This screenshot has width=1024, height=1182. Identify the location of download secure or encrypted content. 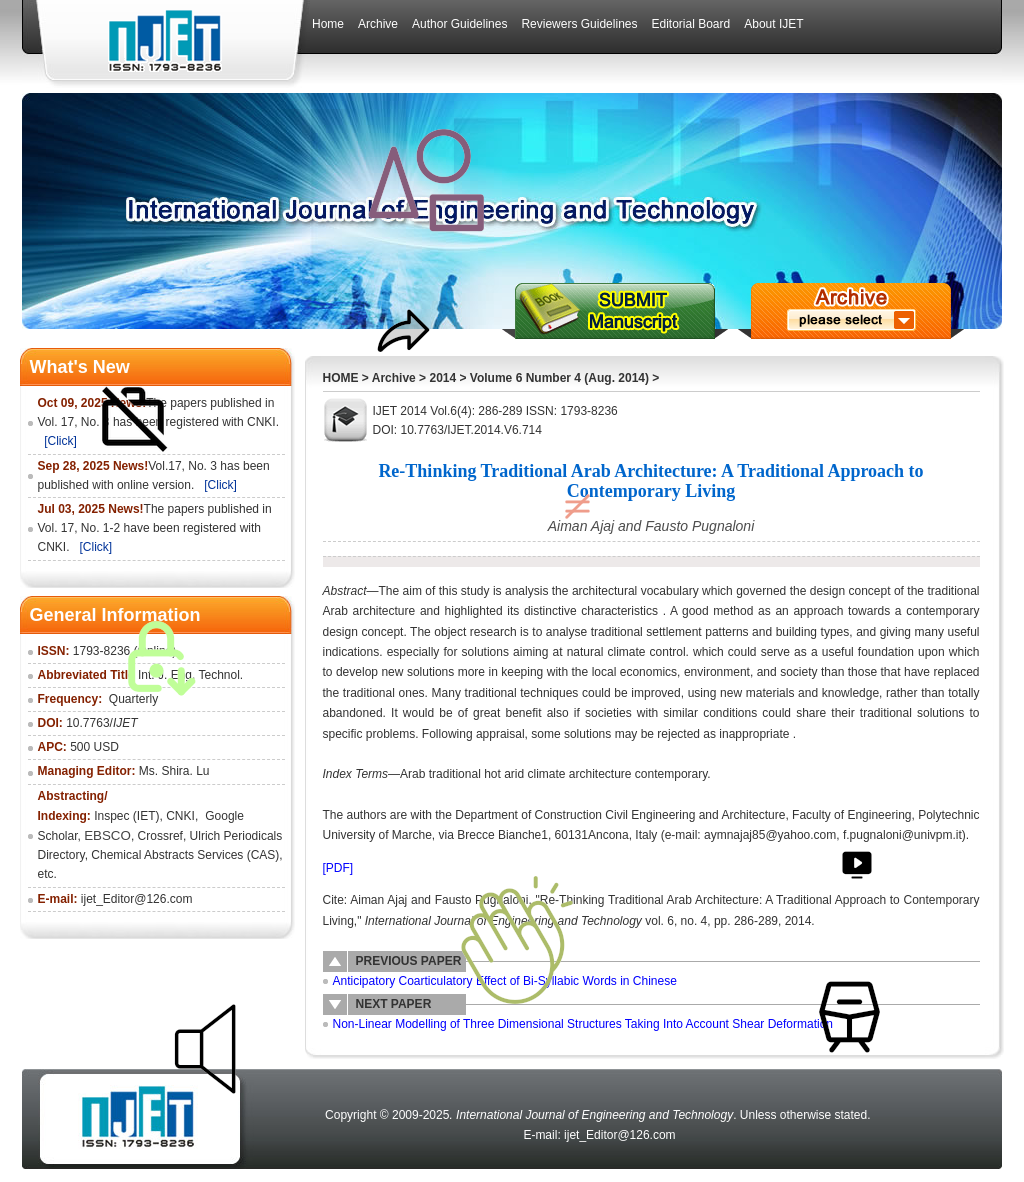
(156, 656).